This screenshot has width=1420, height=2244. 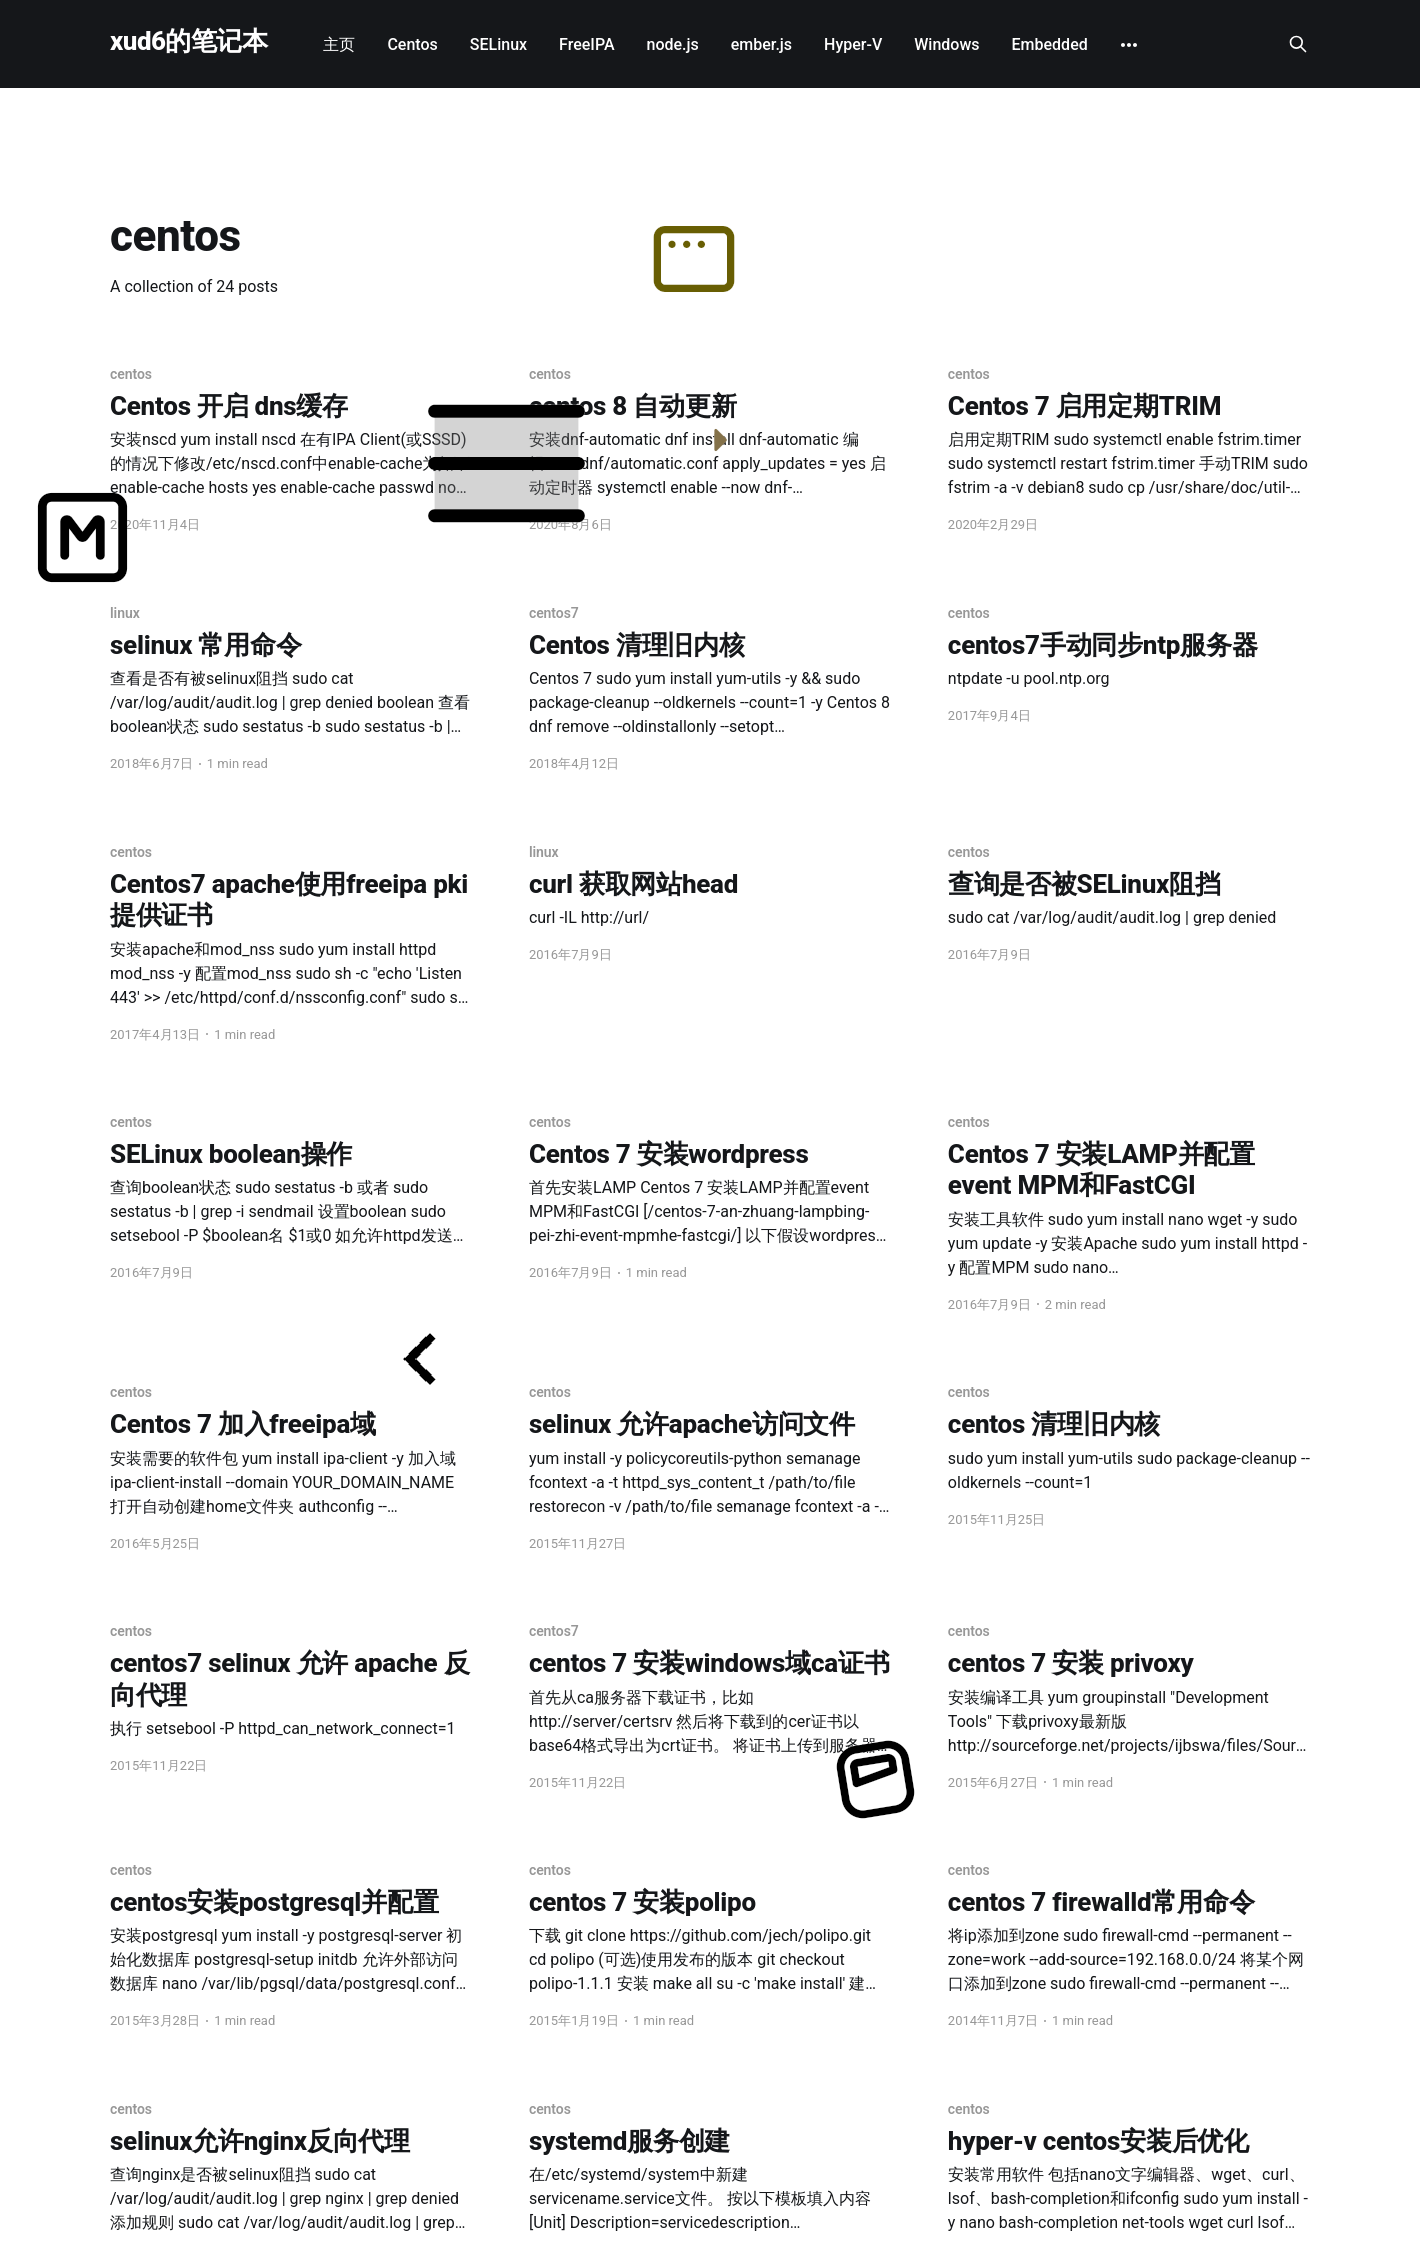 I want to click on view items in list format, so click(x=506, y=463).